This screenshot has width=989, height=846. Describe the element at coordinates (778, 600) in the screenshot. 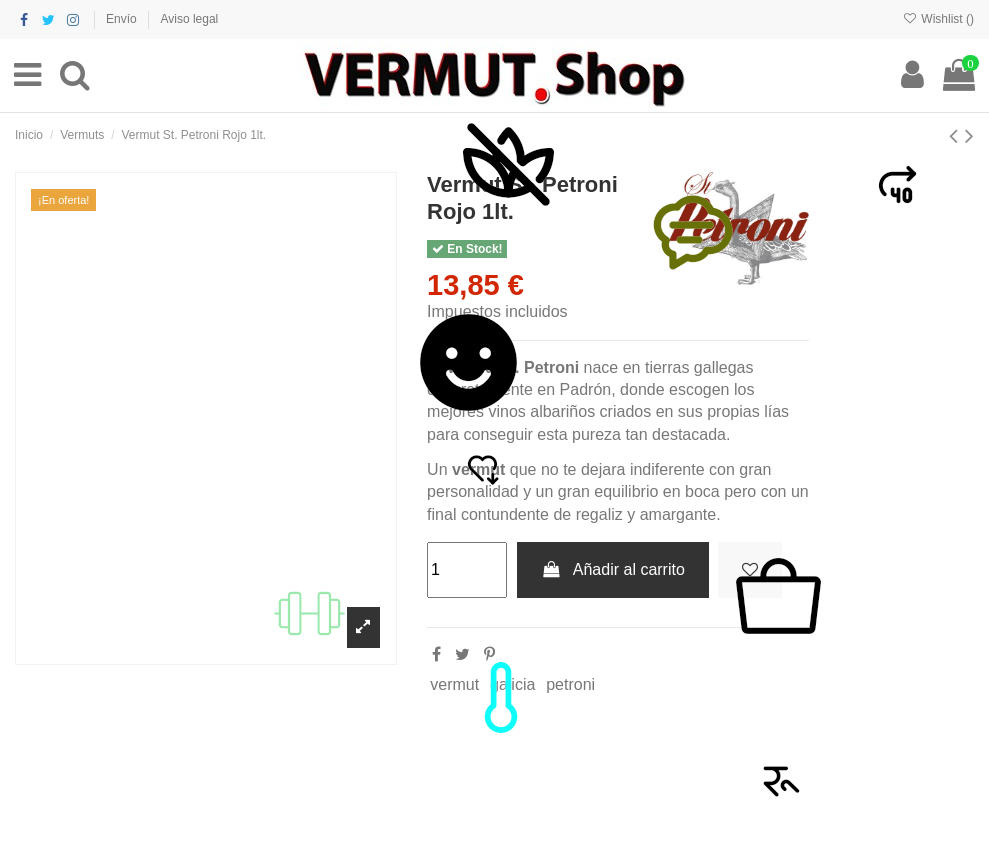

I see `view your shopping bag` at that location.